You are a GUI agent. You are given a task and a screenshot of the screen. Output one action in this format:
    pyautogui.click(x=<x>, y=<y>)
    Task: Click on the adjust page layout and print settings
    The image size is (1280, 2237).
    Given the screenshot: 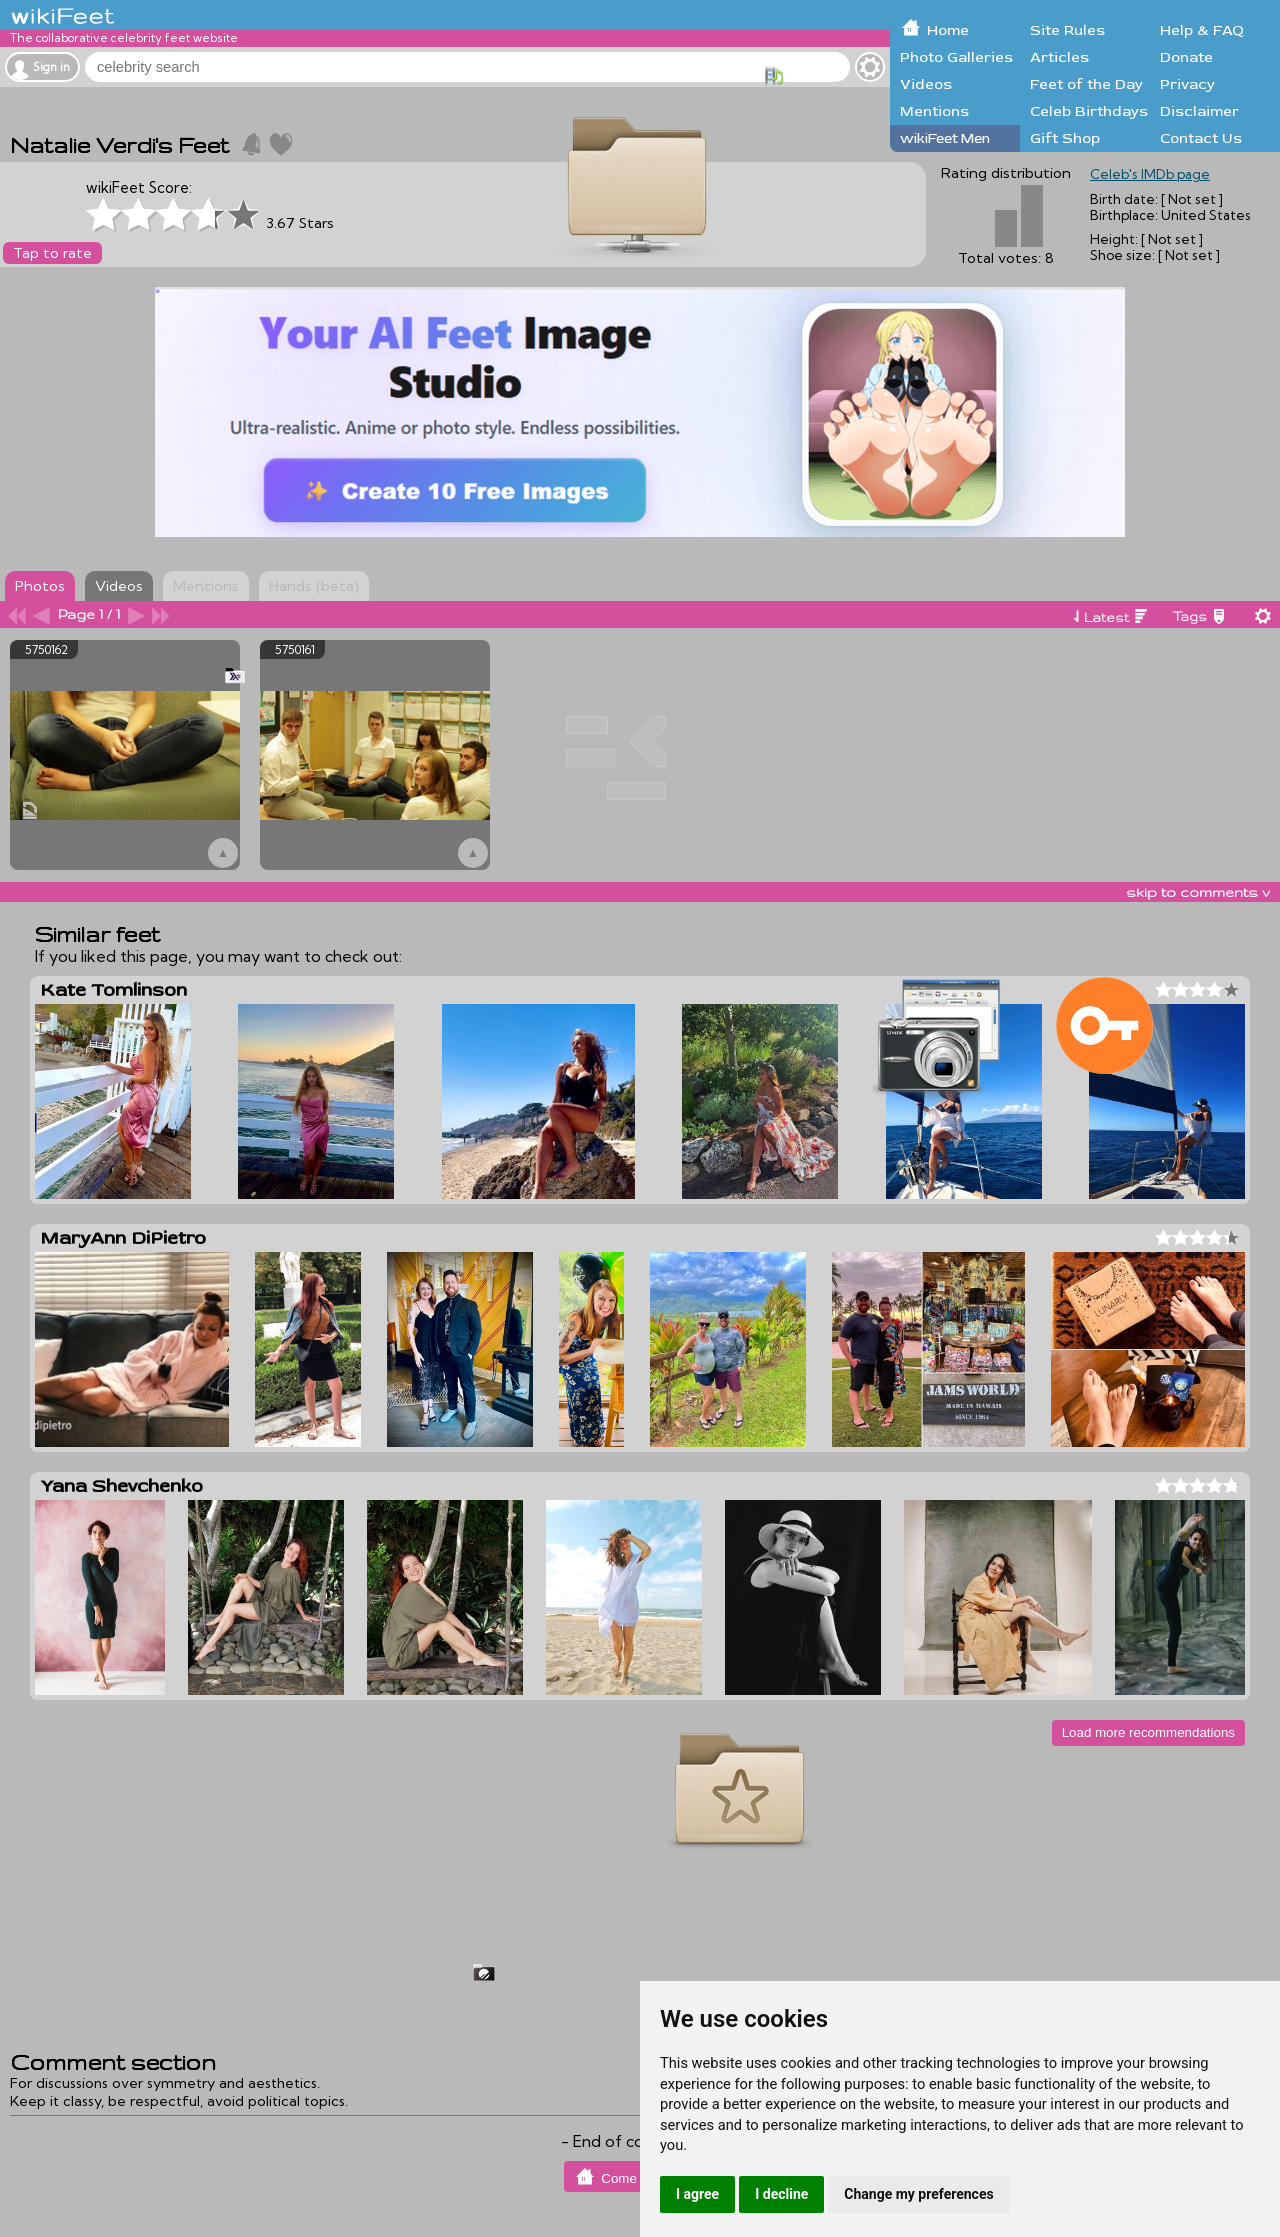 What is the action you would take?
    pyautogui.click(x=30, y=810)
    